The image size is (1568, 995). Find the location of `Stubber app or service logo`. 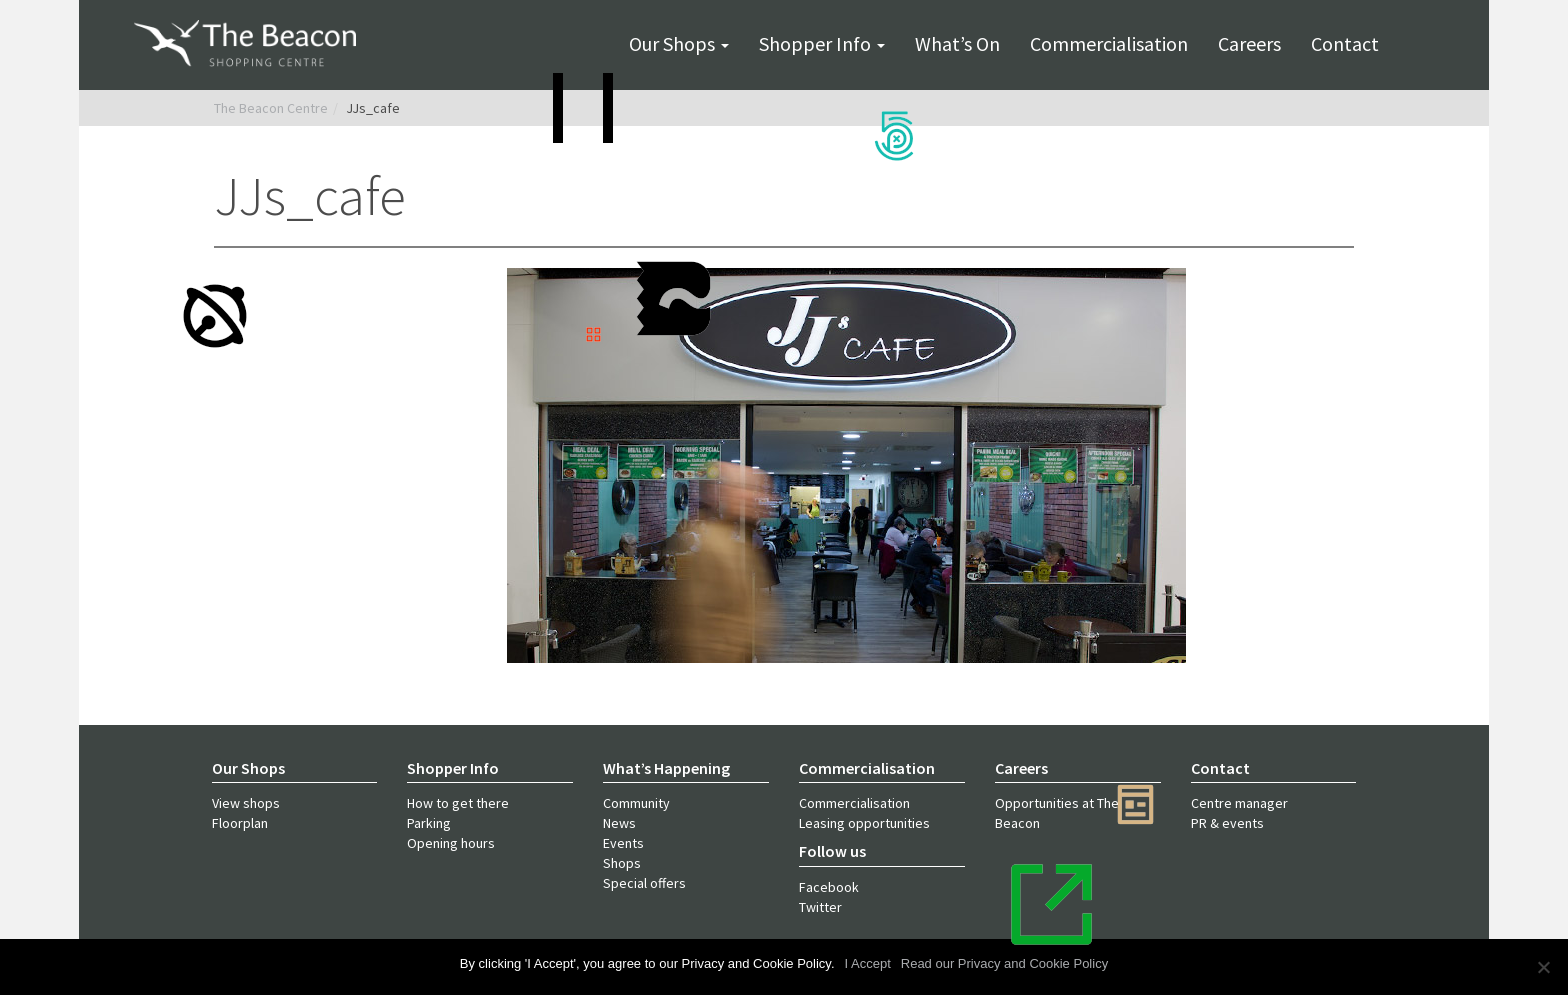

Stubber app or service logo is located at coordinates (673, 298).